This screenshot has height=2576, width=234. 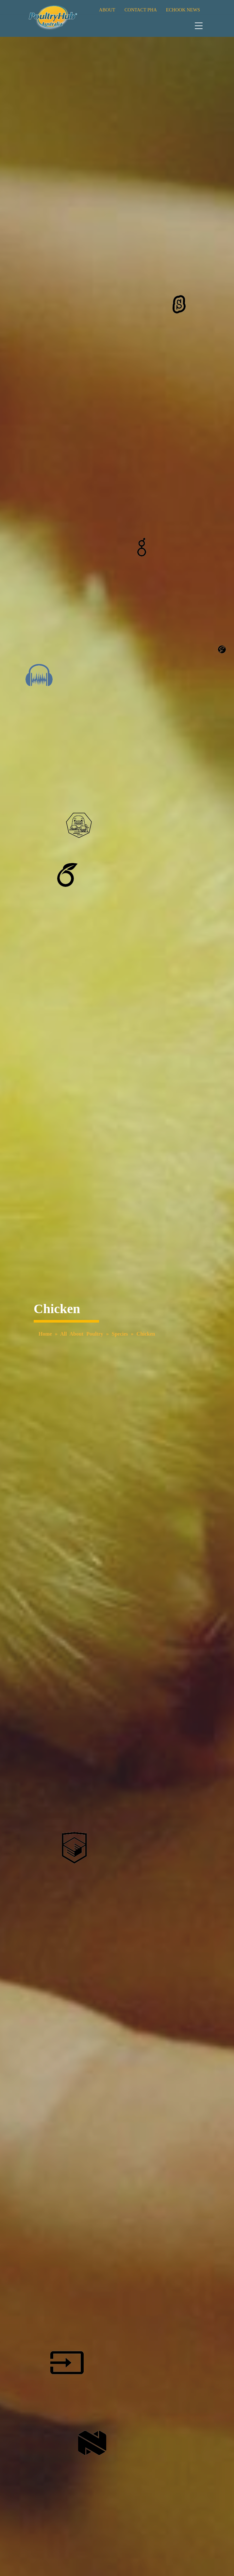 I want to click on open Overleaf LaTeX editor, so click(x=67, y=875).